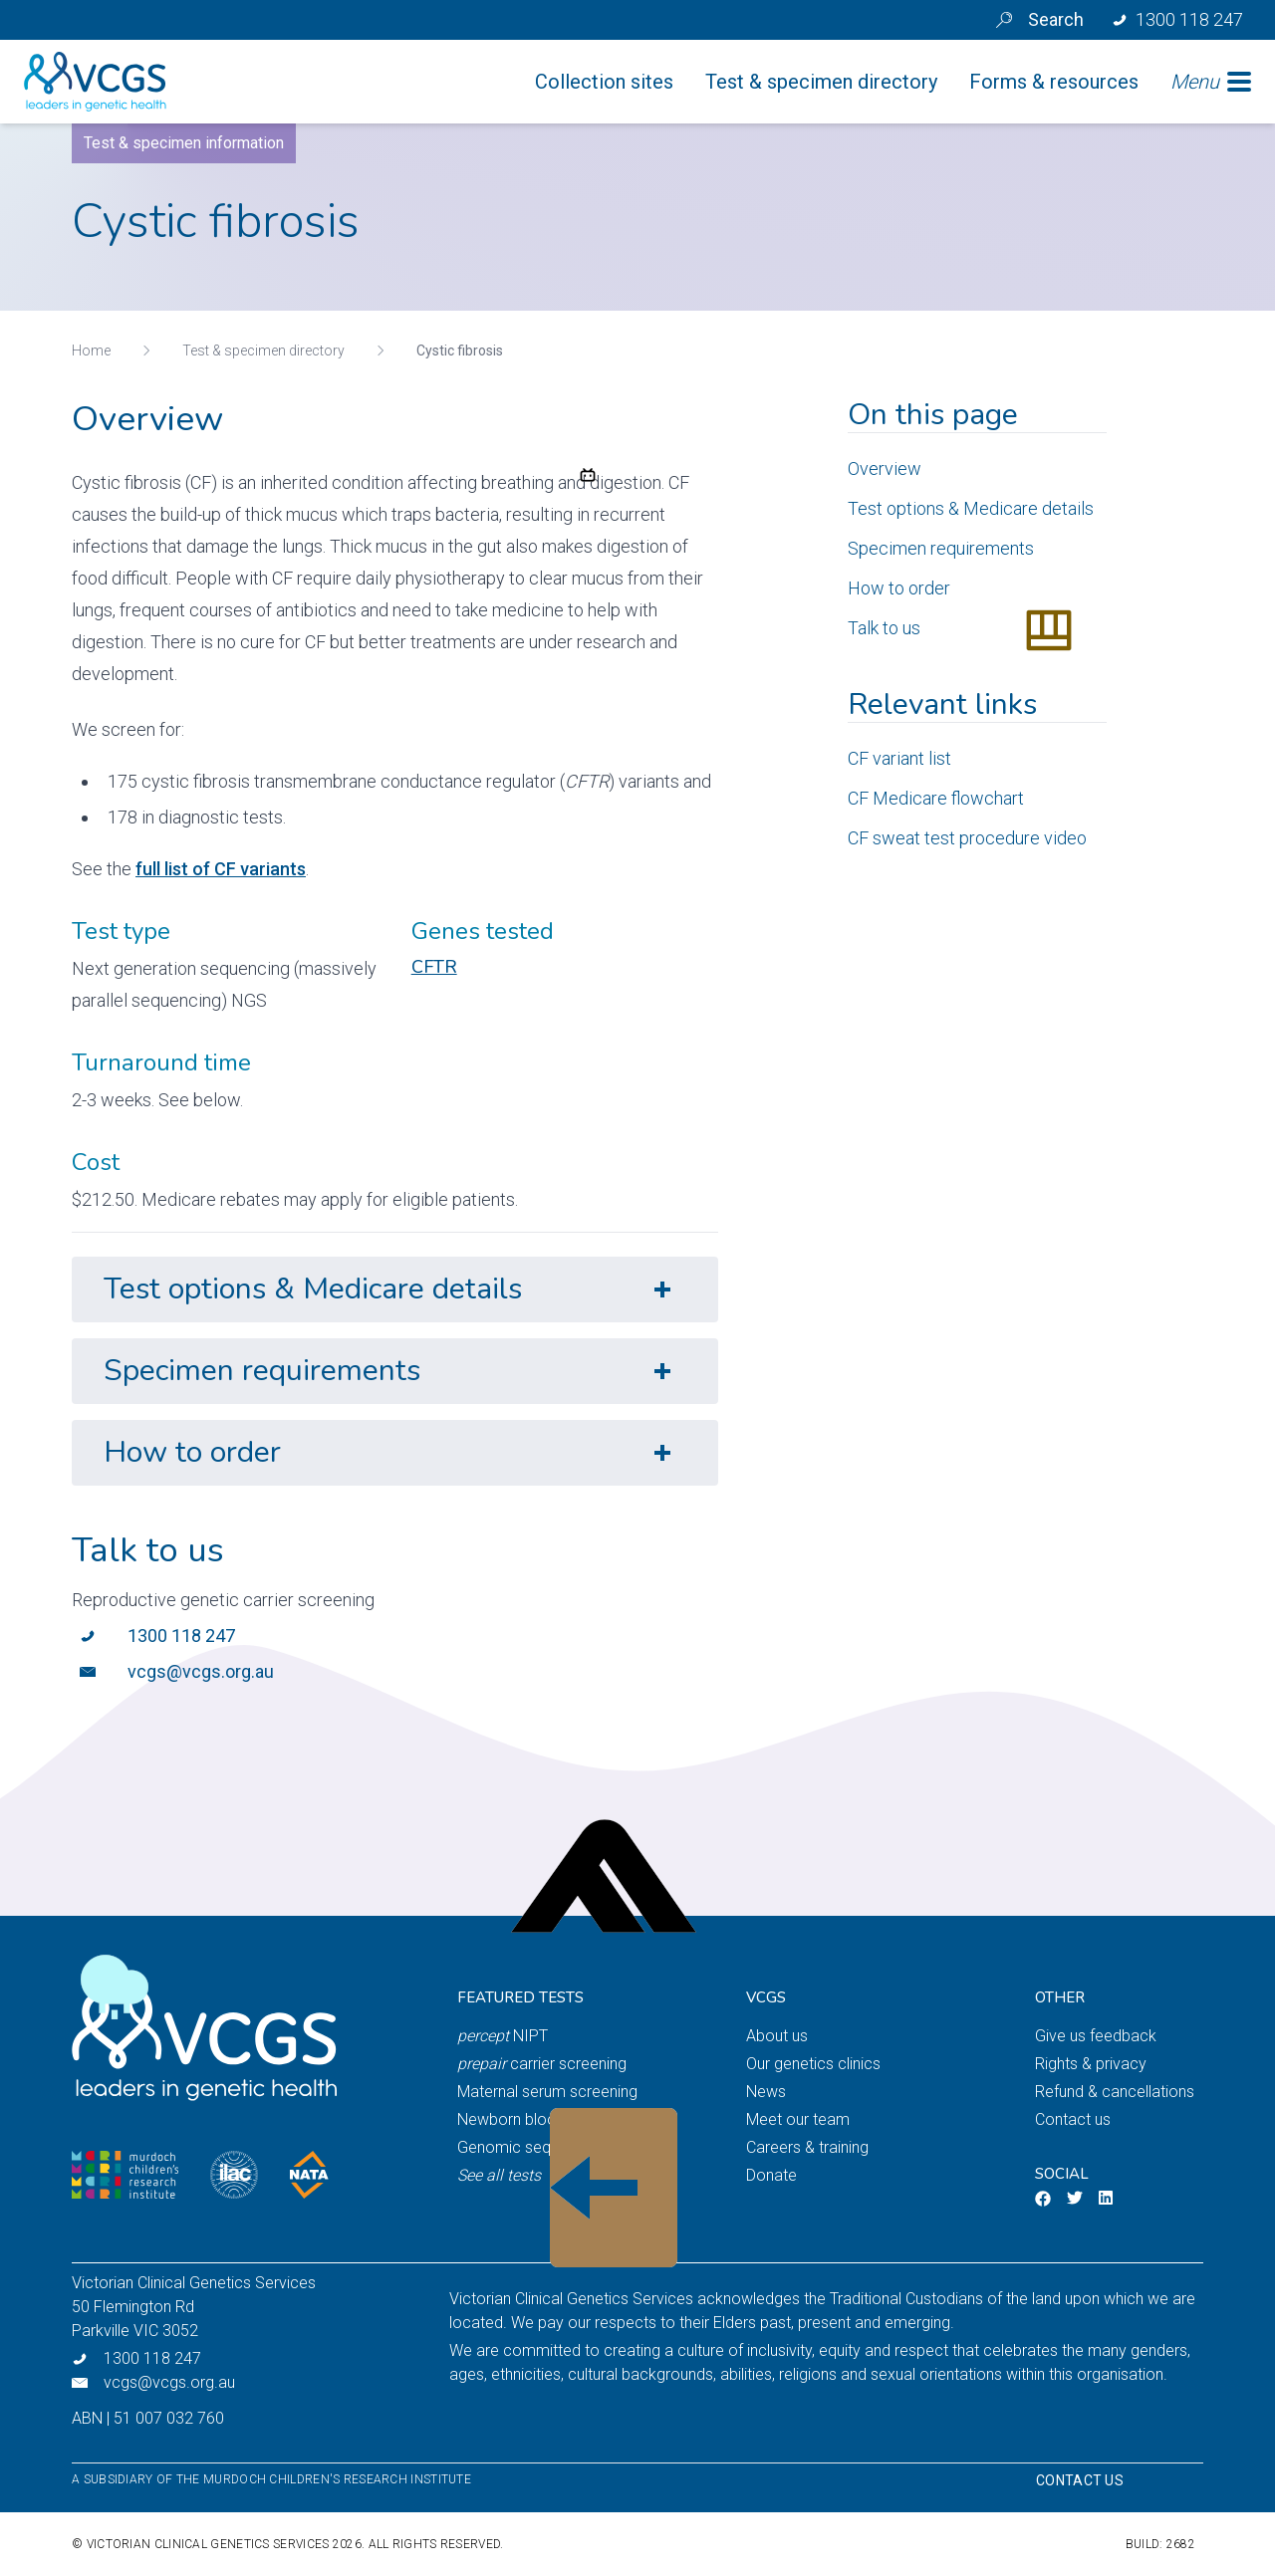 The image size is (1275, 2576). Describe the element at coordinates (604, 1876) in the screenshot. I see `launch THE FINALS game` at that location.